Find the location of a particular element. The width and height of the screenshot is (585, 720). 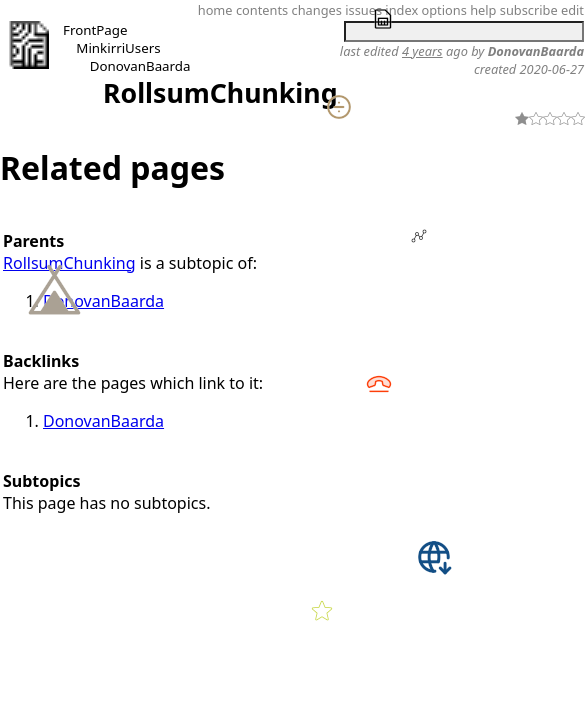

view campsite or camping information is located at coordinates (54, 292).